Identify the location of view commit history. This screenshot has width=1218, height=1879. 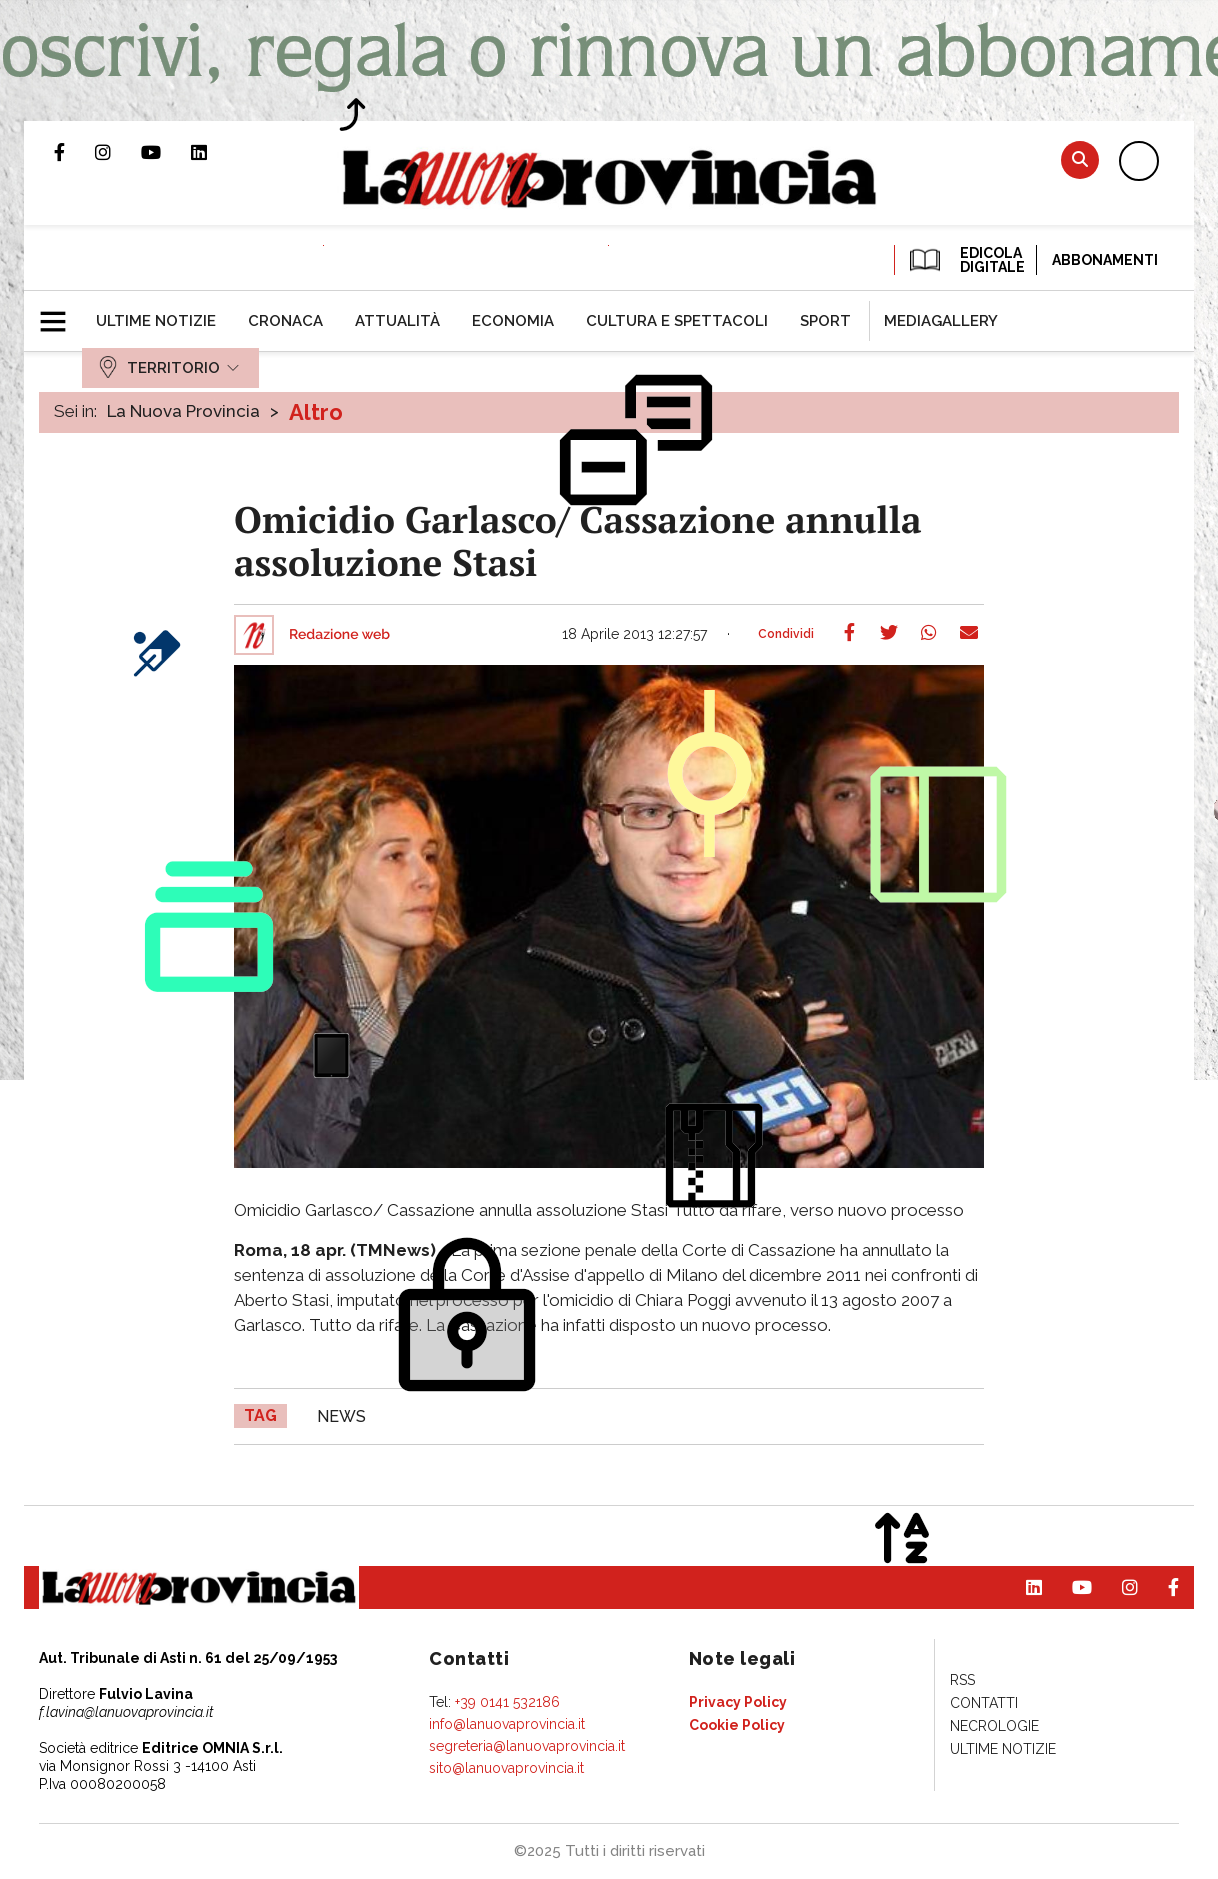
(709, 773).